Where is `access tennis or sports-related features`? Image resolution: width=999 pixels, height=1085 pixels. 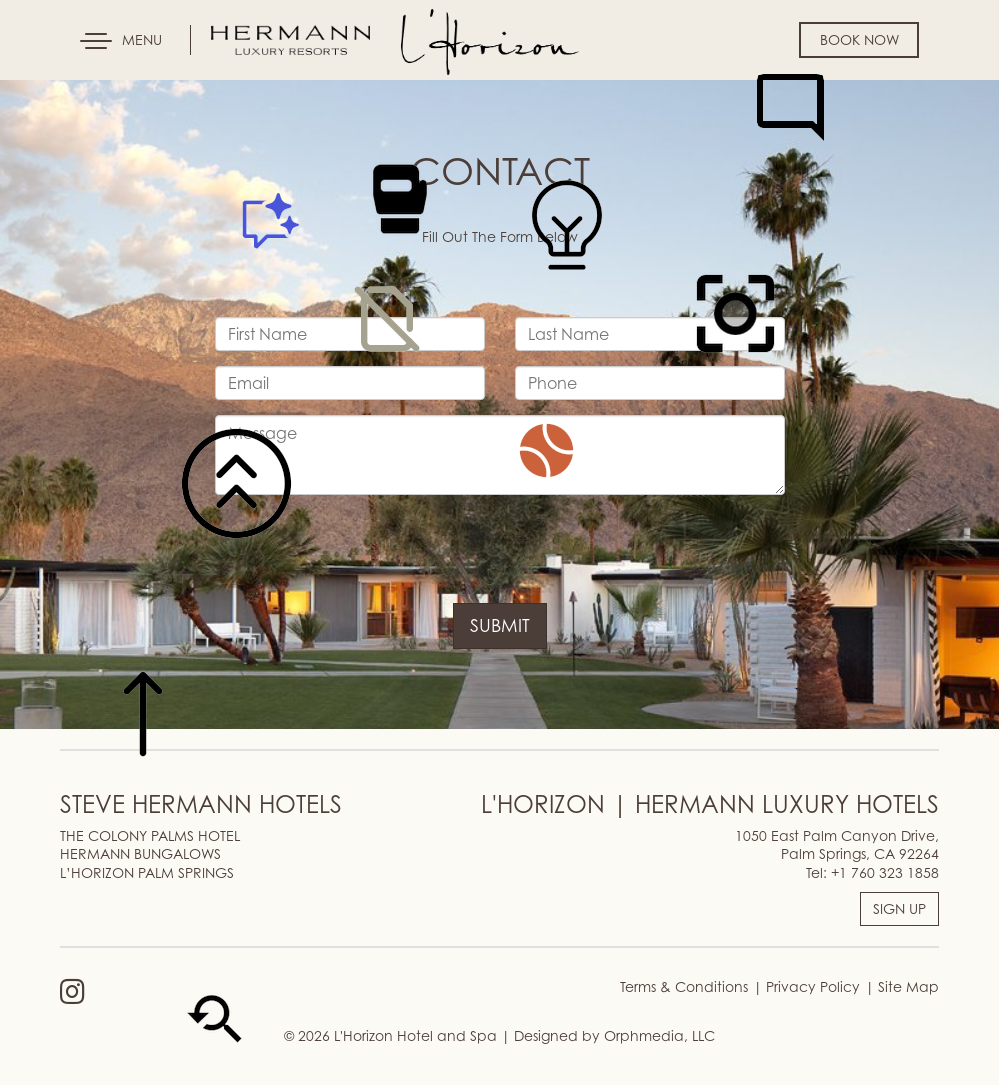 access tennis or sports-related features is located at coordinates (546, 450).